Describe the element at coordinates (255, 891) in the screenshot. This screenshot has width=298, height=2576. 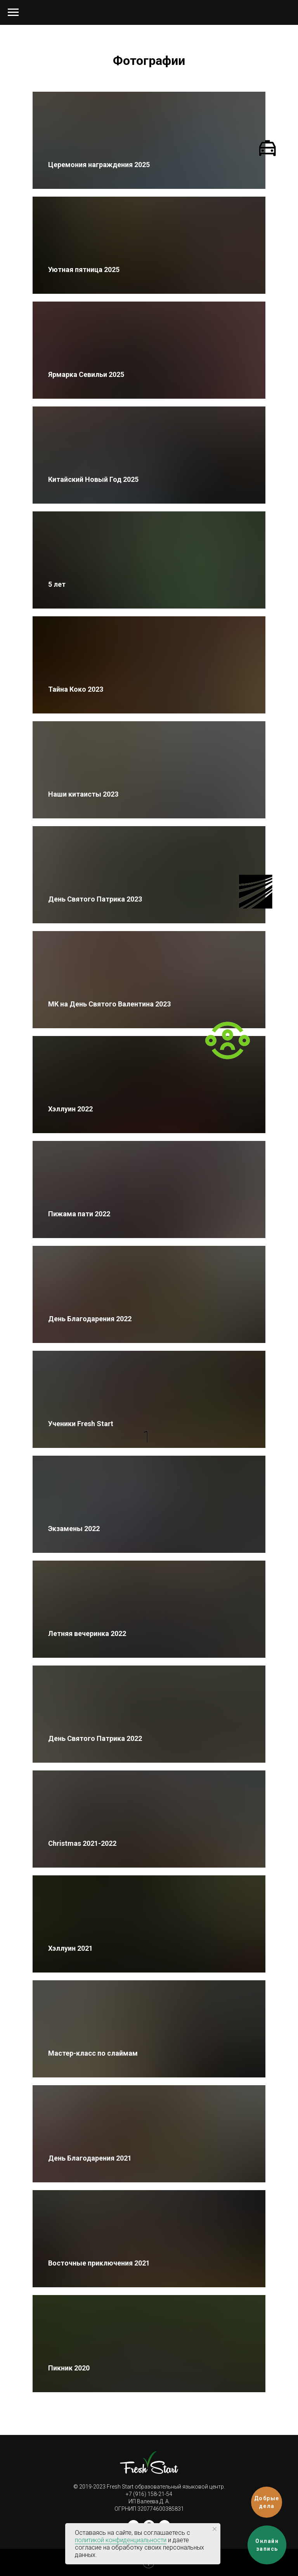
I see `Fraunhofer-Gesellschaft organization logo` at that location.